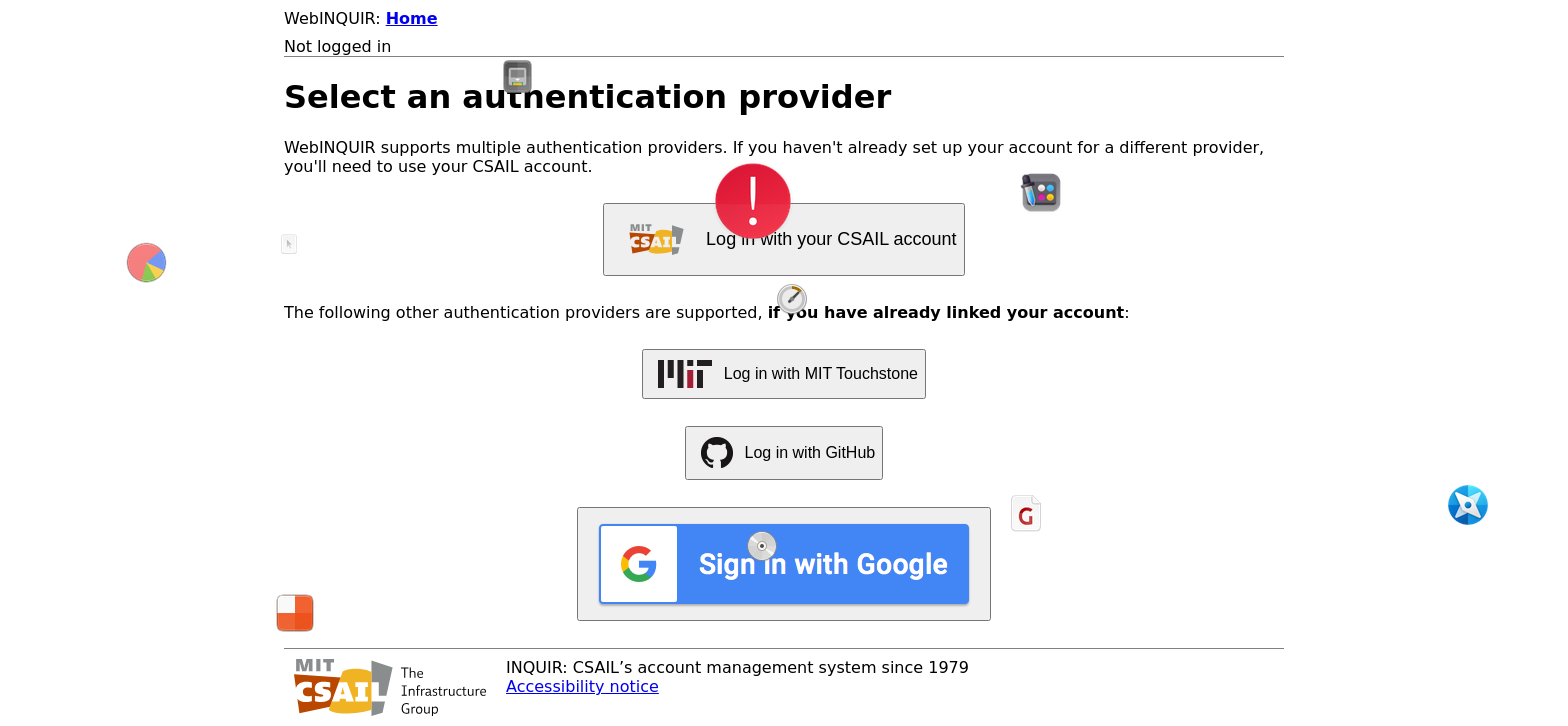 This screenshot has height=726, width=1568. Describe the element at coordinates (1468, 505) in the screenshot. I see `launch setup wizard or installation assistant` at that location.